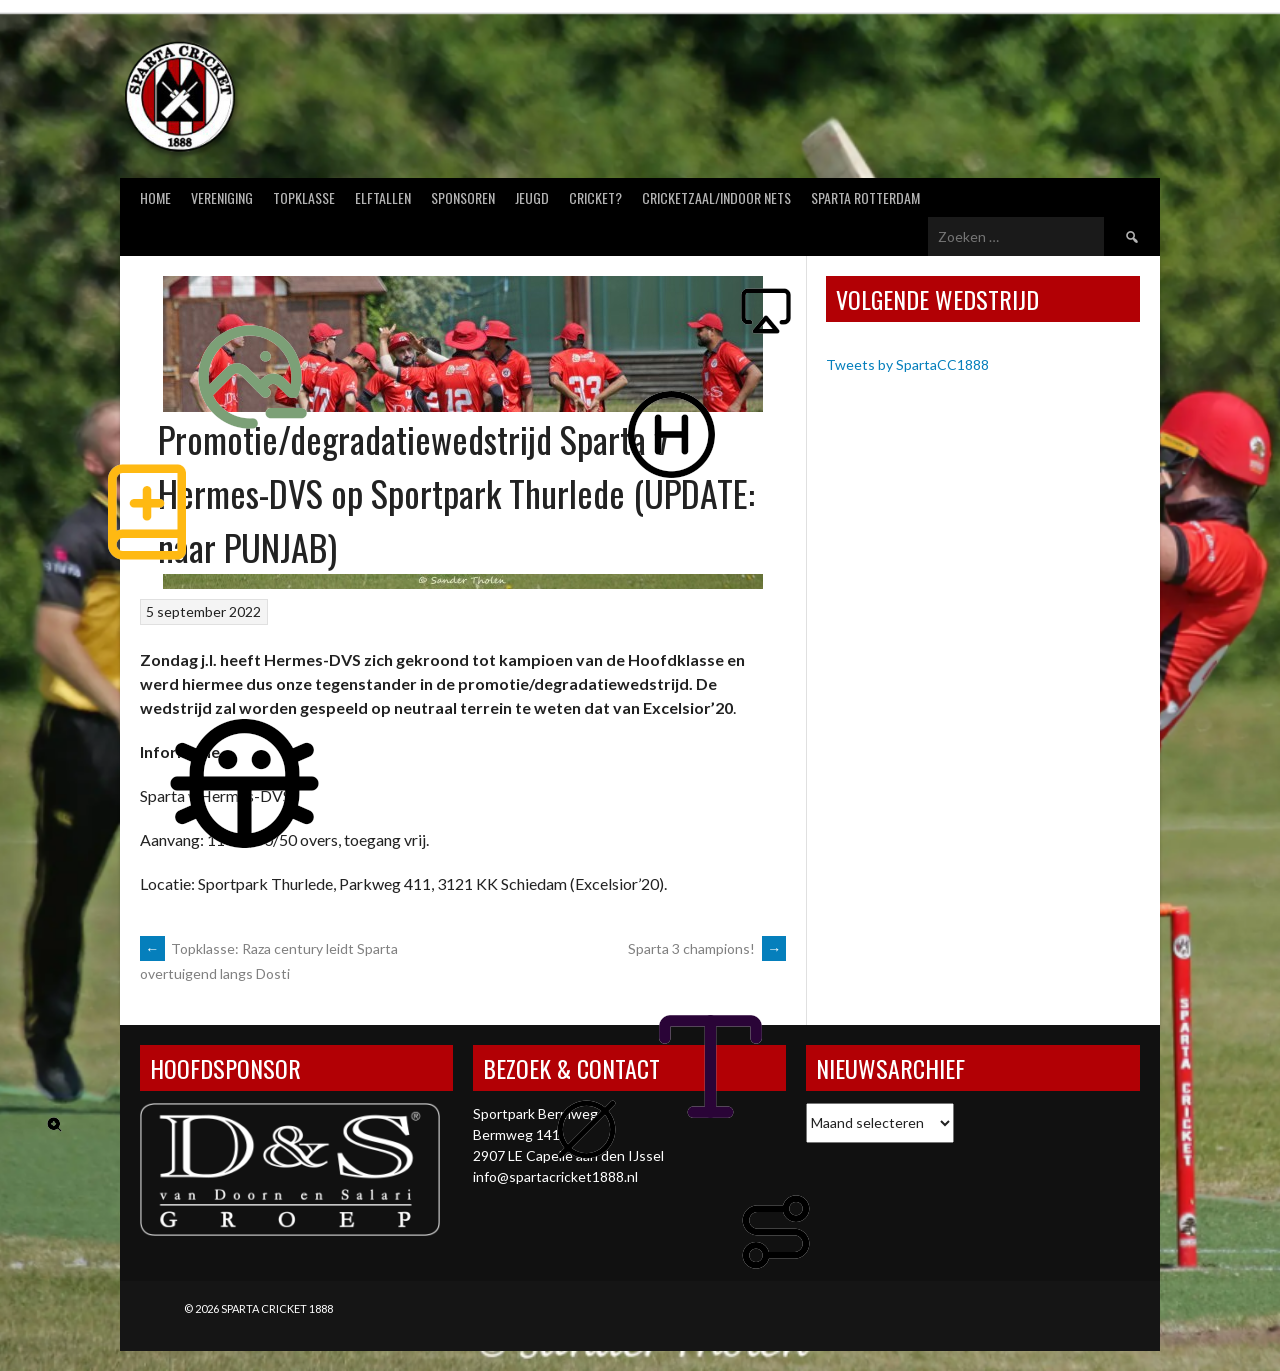  Describe the element at coordinates (671, 434) in the screenshot. I see `hospital or helipad location marker` at that location.